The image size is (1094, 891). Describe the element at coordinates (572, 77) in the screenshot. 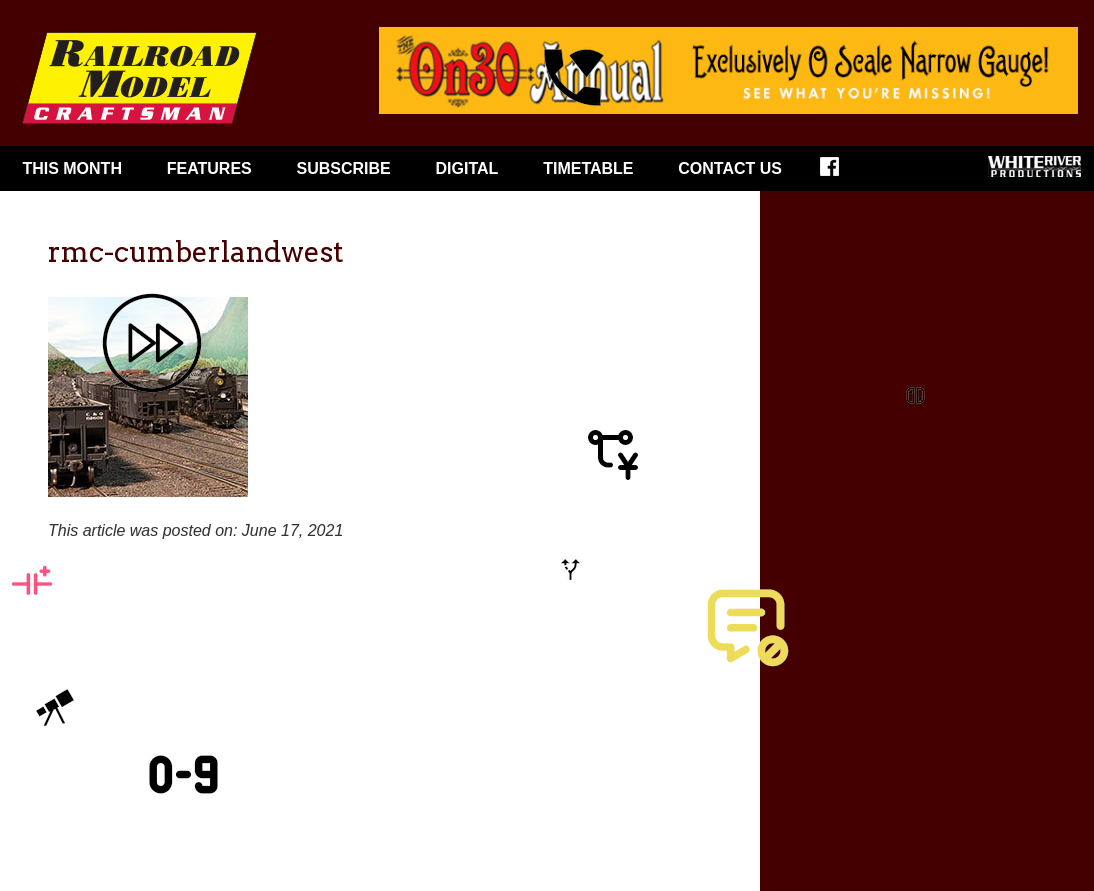

I see `enable wifi calling feature` at that location.